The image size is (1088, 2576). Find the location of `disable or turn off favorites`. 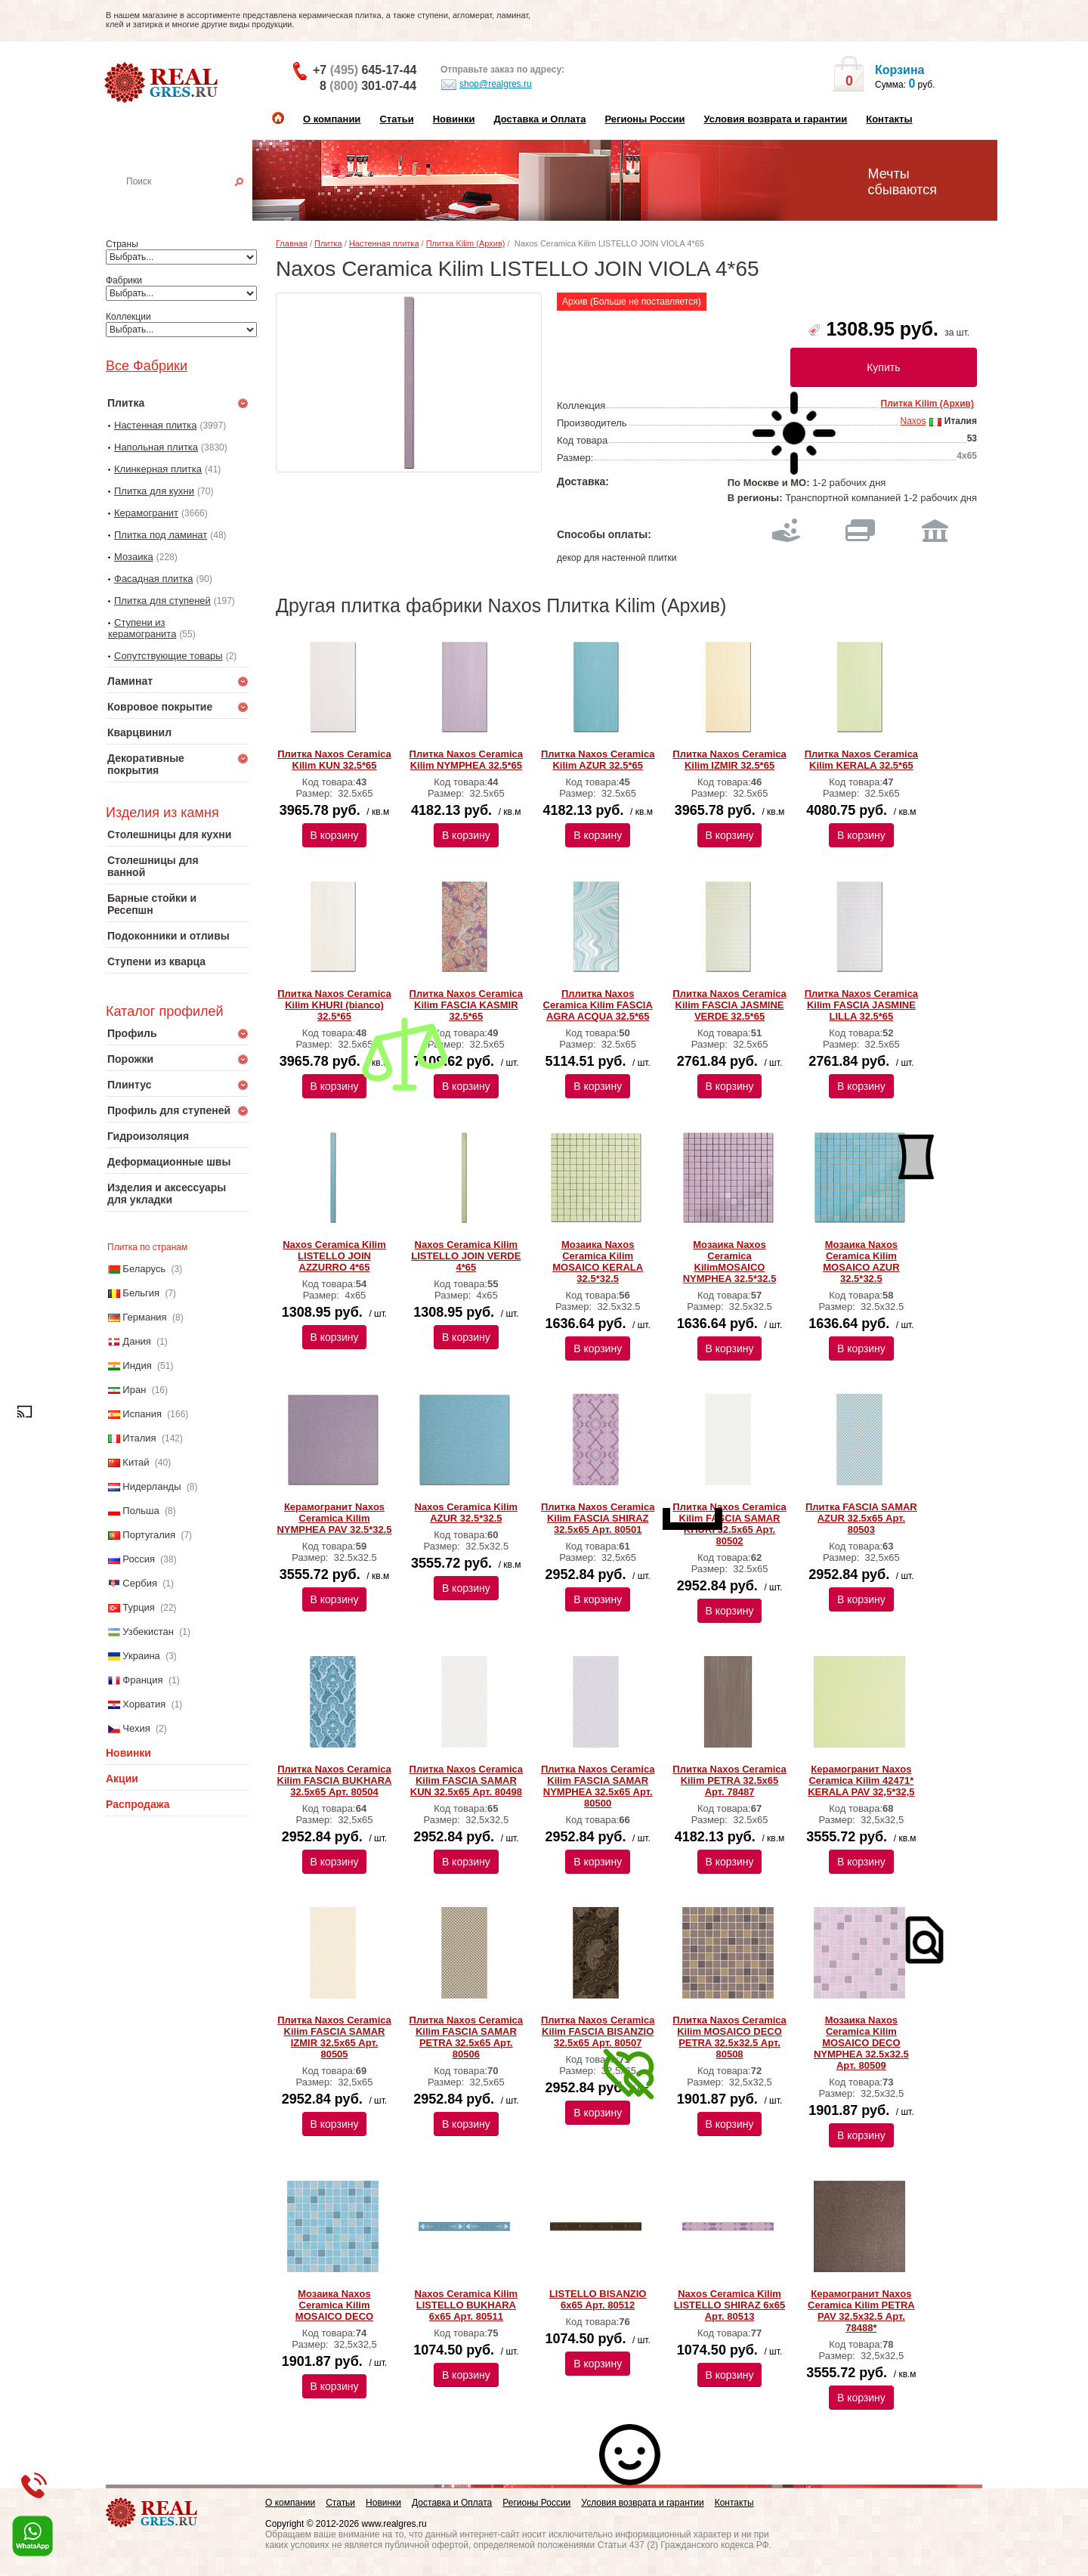

disable or turn off favorites is located at coordinates (629, 2074).